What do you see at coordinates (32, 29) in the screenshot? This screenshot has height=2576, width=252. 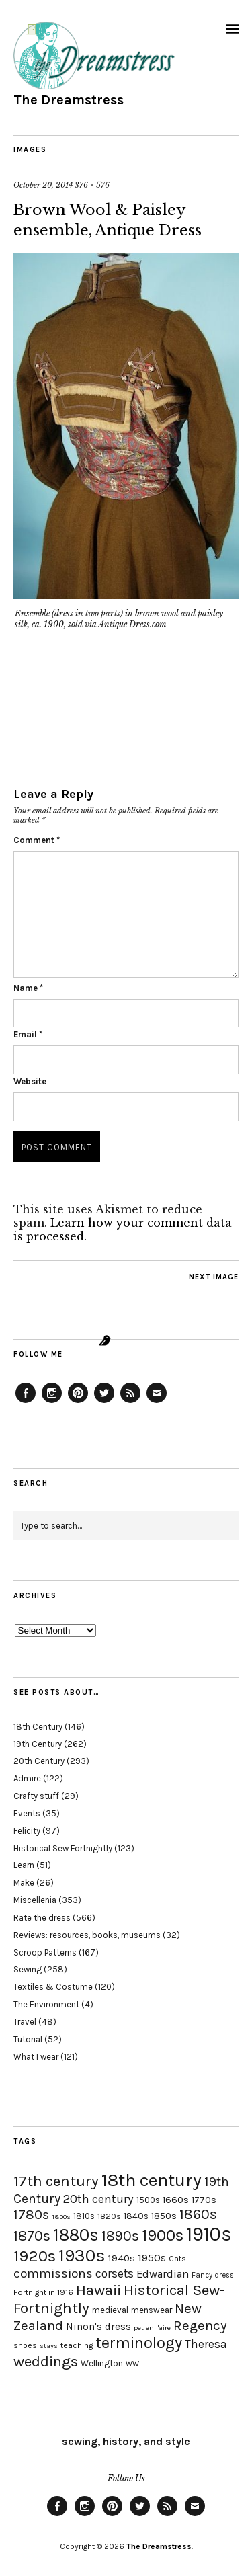 I see `exit or log out of the application` at bounding box center [32, 29].